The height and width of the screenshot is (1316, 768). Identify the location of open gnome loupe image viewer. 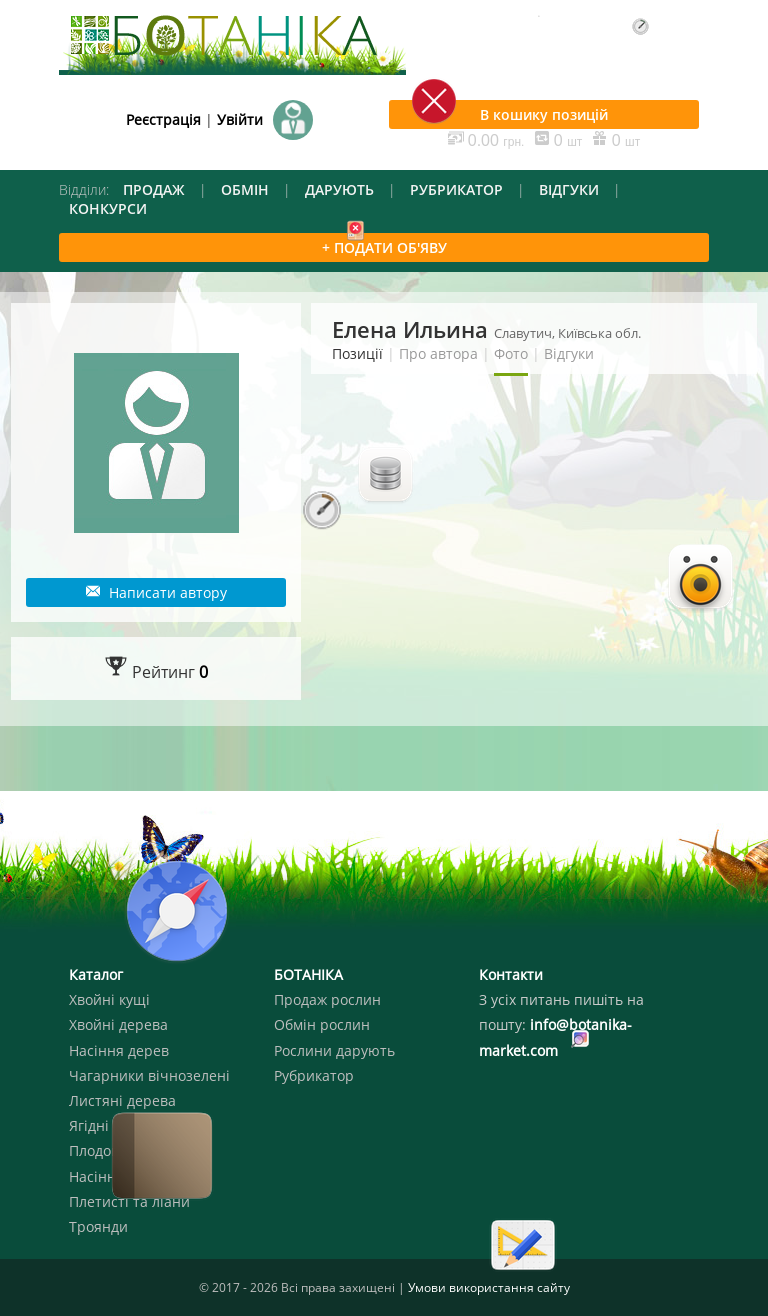
(580, 1038).